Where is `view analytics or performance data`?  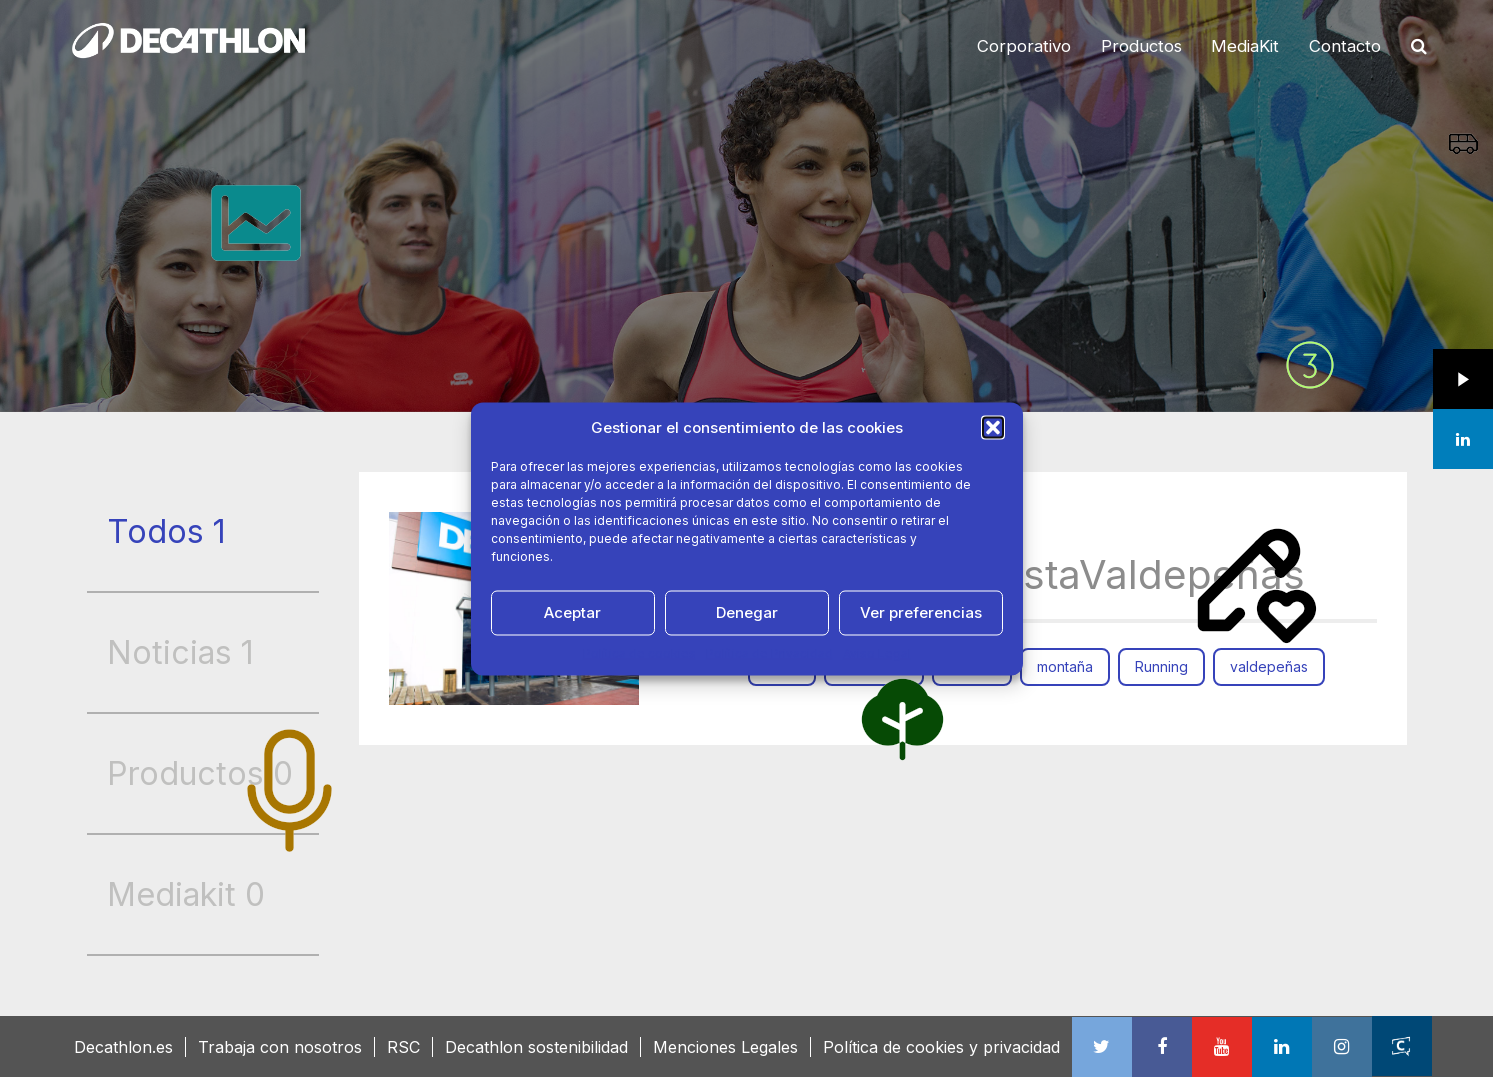 view analytics or performance data is located at coordinates (256, 223).